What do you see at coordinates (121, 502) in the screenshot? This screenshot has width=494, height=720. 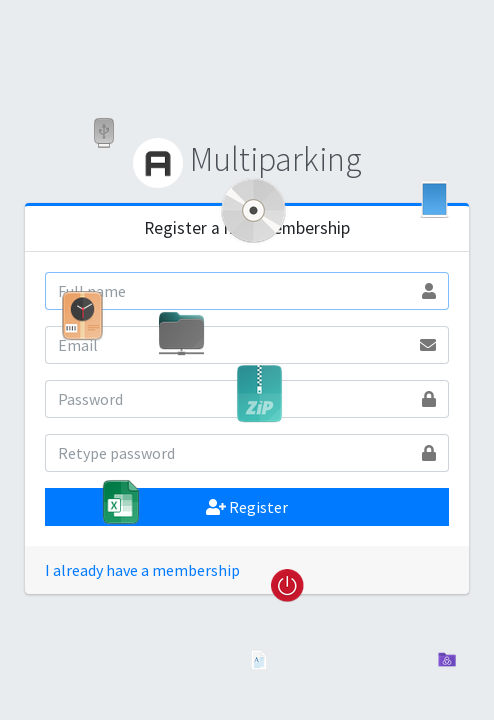 I see `open a Microsoft Excel spreadsheet file` at bounding box center [121, 502].